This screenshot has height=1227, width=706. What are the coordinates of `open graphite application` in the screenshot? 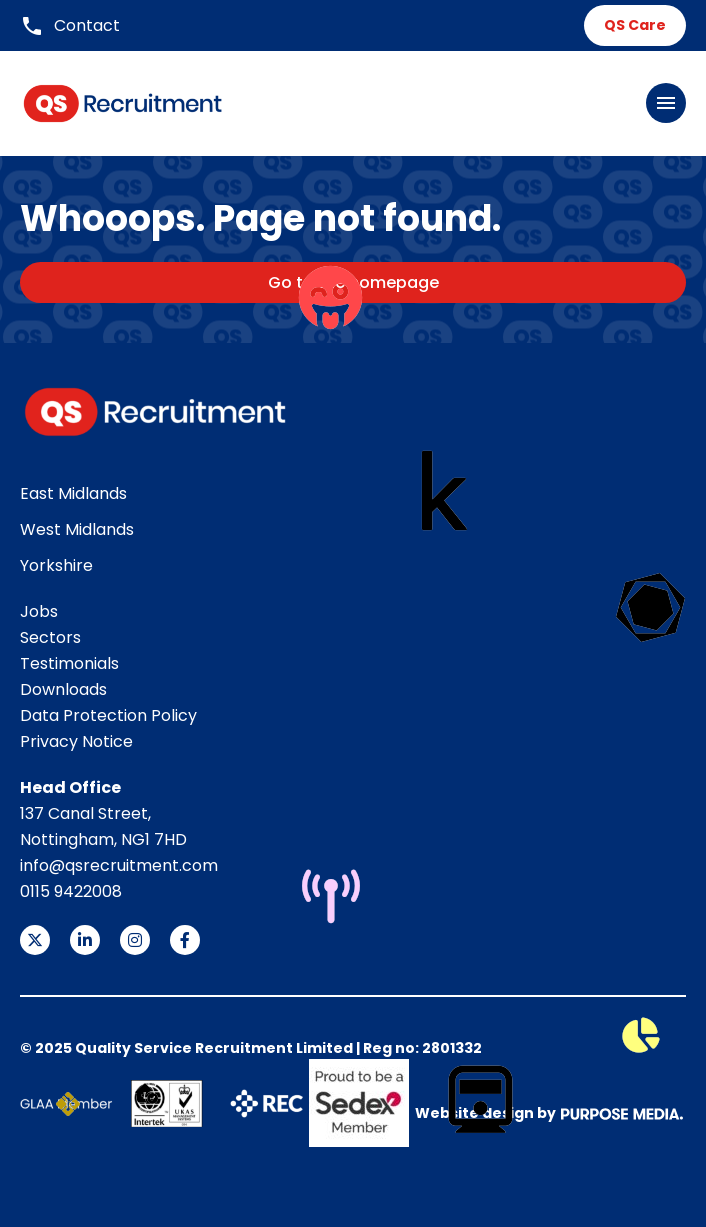 It's located at (650, 607).